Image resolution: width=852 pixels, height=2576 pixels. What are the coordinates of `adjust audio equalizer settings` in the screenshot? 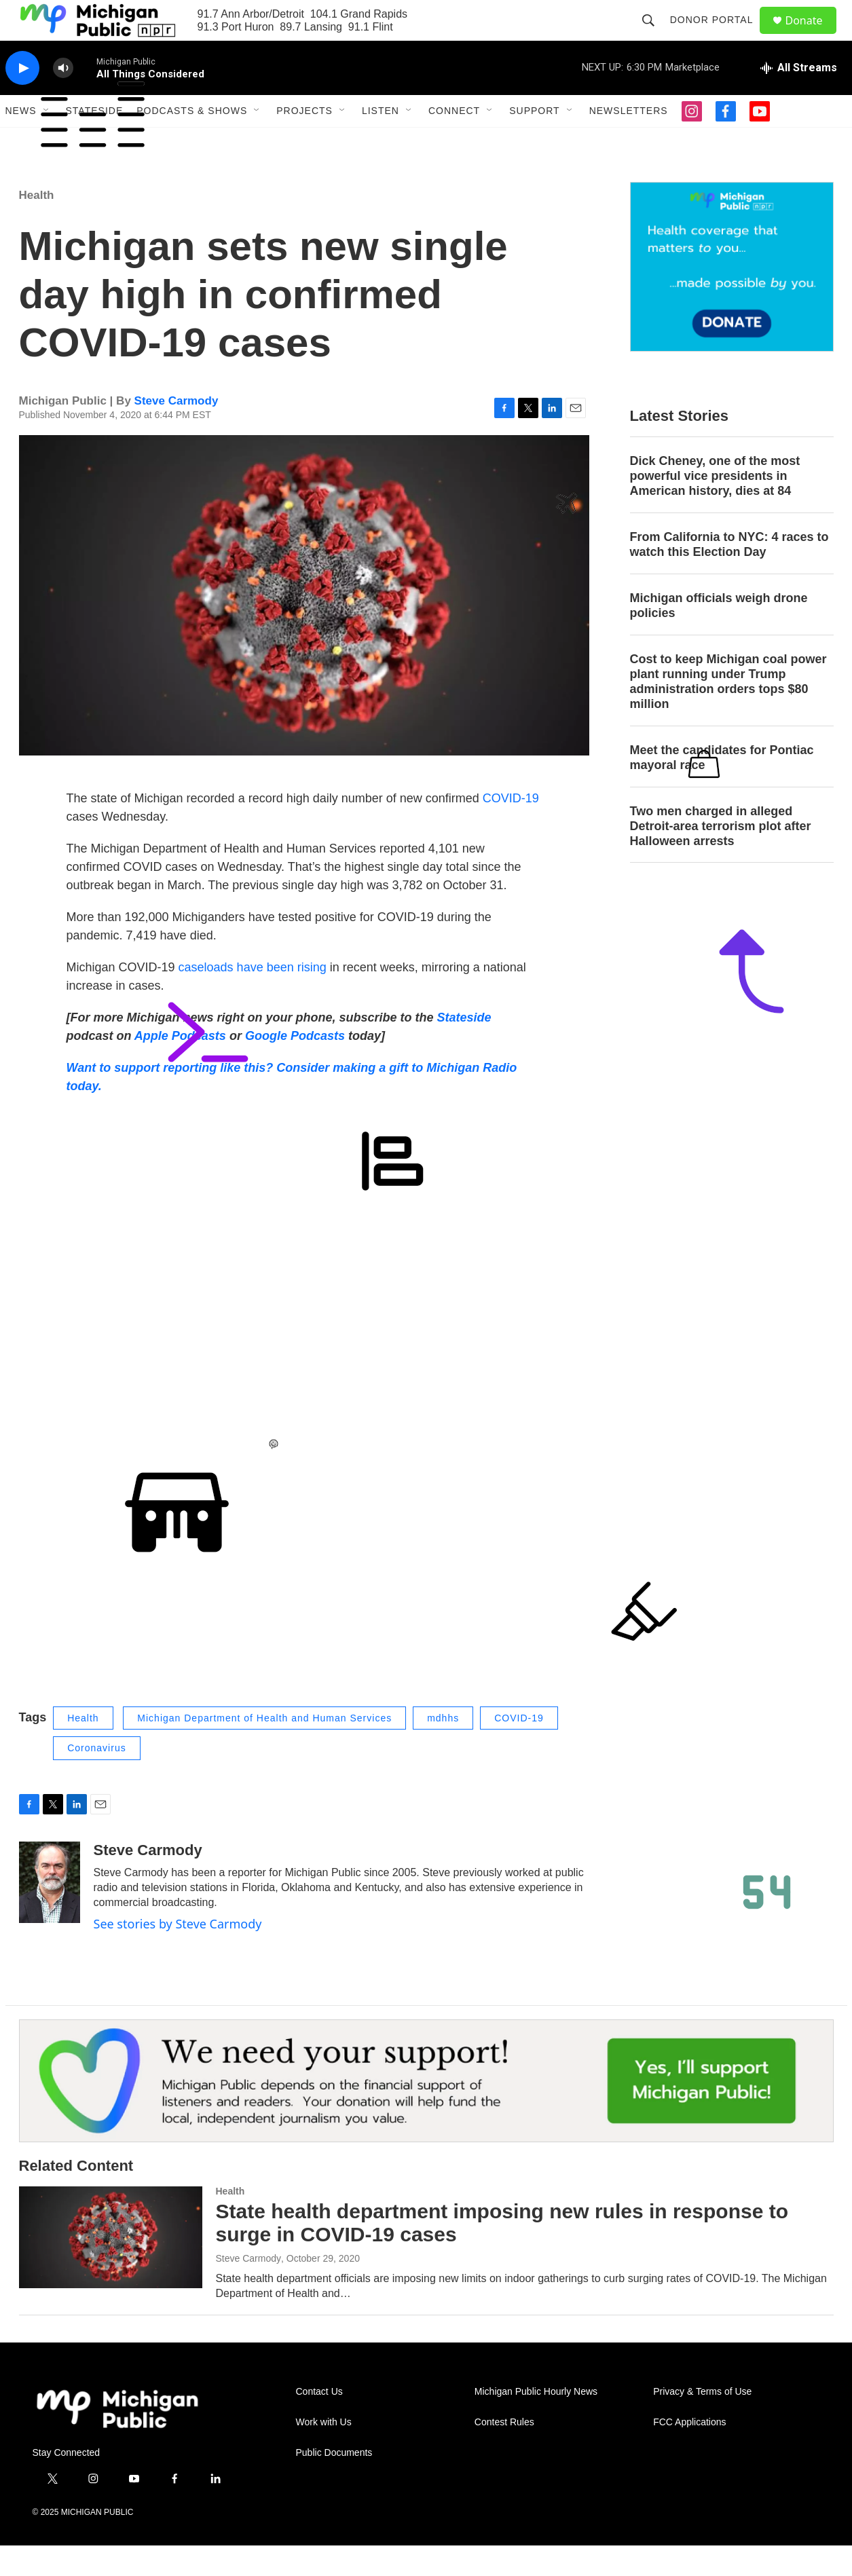 It's located at (92, 114).